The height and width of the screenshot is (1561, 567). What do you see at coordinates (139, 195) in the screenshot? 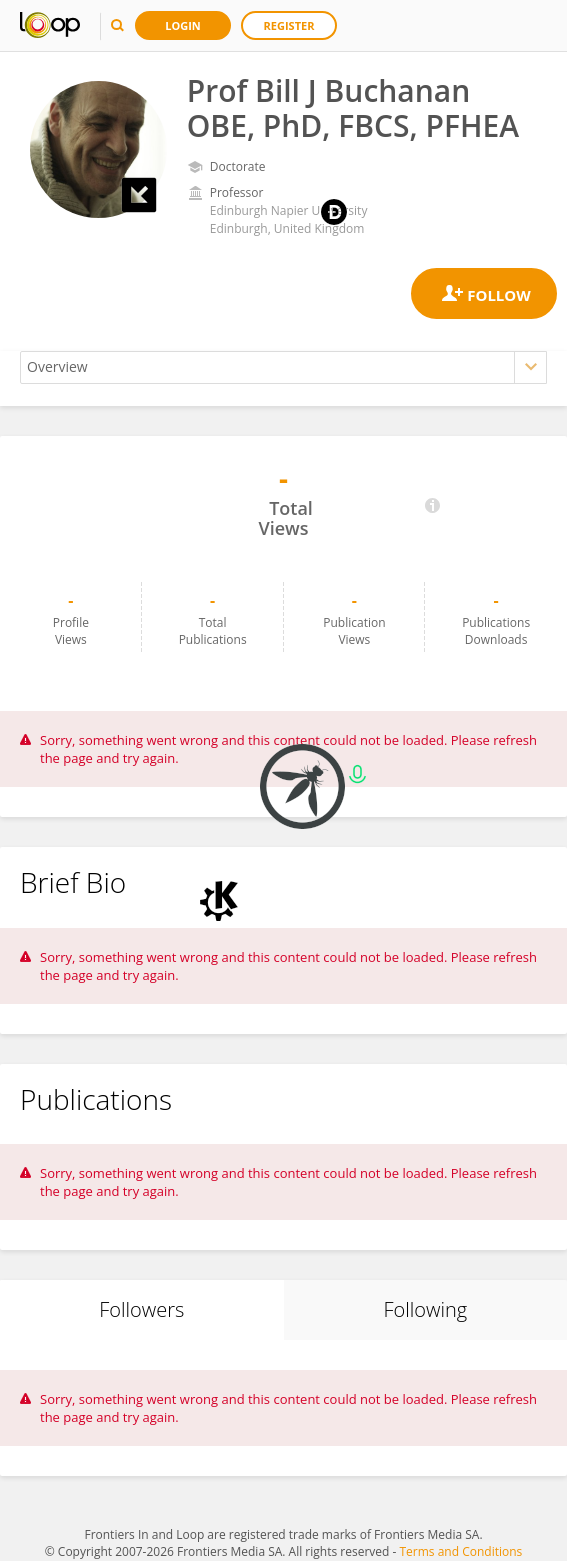
I see `navigate to previous or lower-level content` at bounding box center [139, 195].